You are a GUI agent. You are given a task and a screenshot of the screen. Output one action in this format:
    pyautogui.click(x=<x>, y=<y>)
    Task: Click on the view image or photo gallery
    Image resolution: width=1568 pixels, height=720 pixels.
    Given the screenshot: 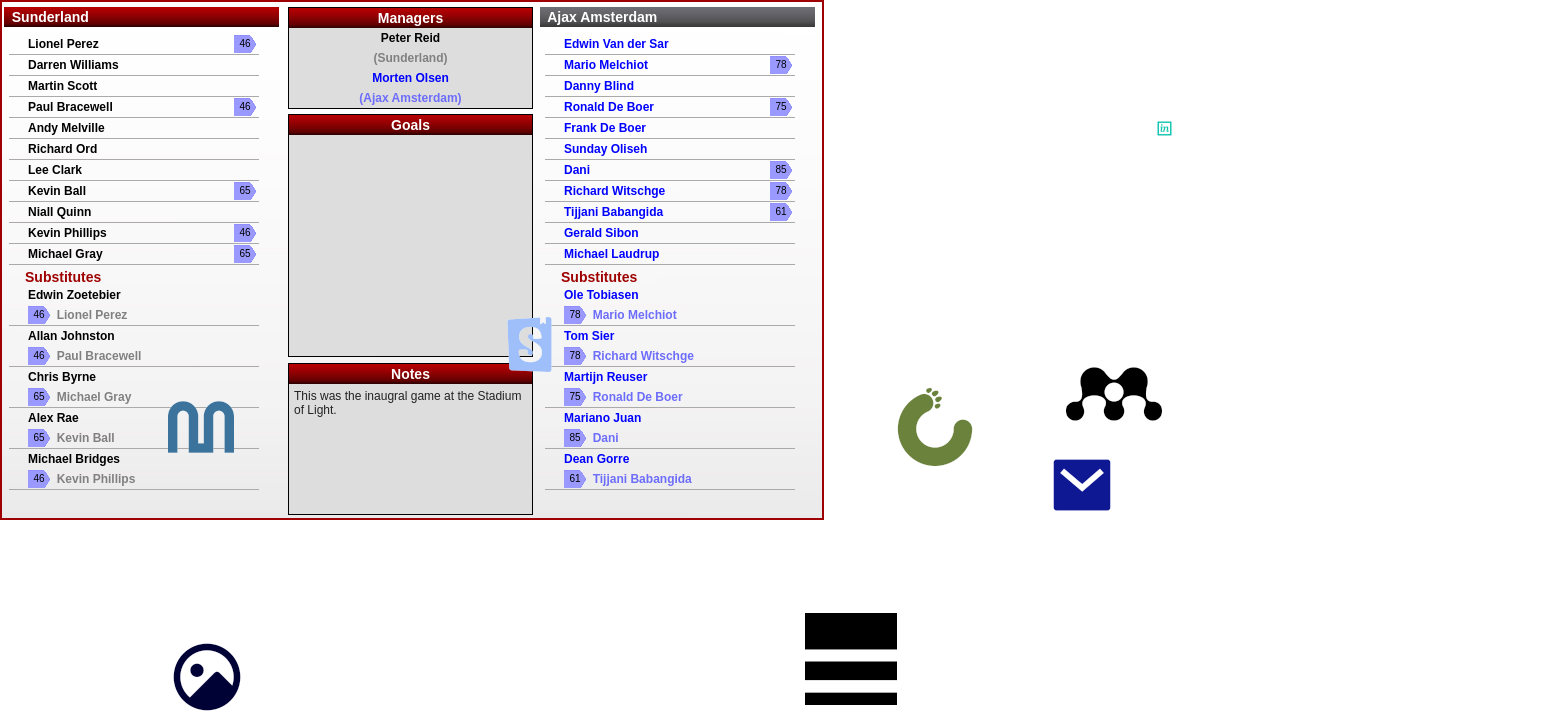 What is the action you would take?
    pyautogui.click(x=207, y=677)
    